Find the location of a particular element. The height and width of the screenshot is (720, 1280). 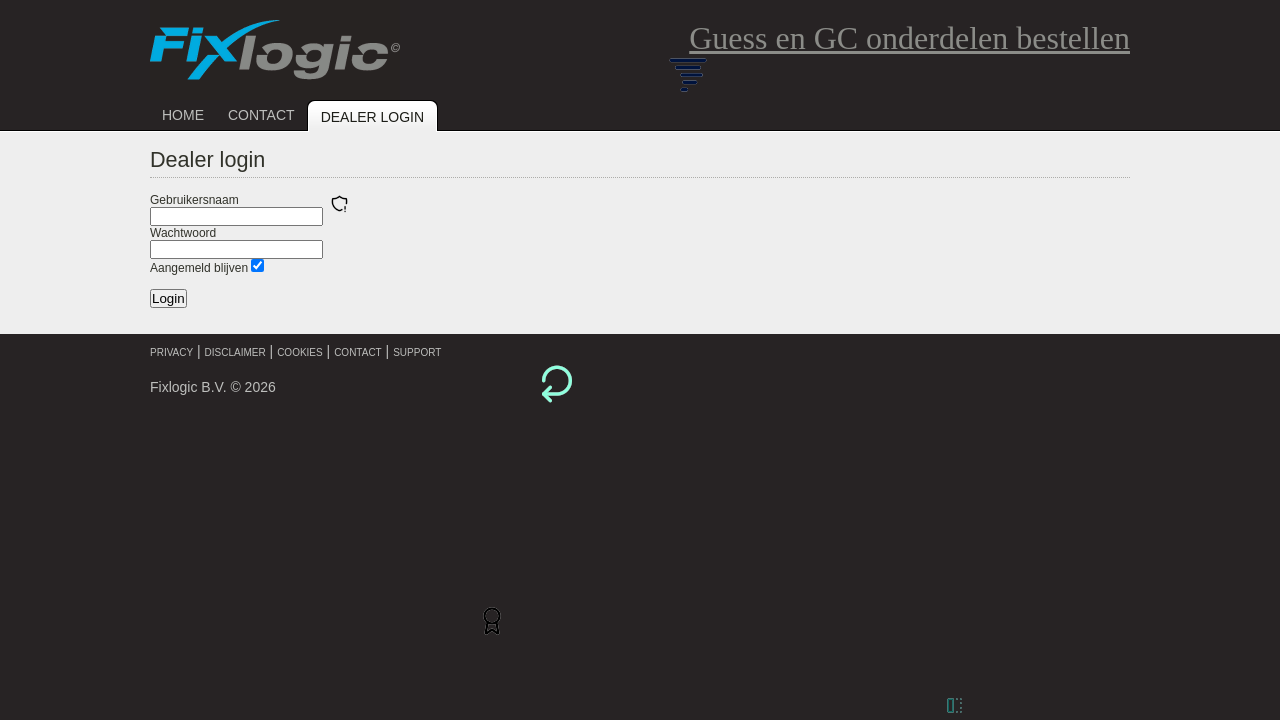

repeat or iterate through a process is located at coordinates (557, 384).